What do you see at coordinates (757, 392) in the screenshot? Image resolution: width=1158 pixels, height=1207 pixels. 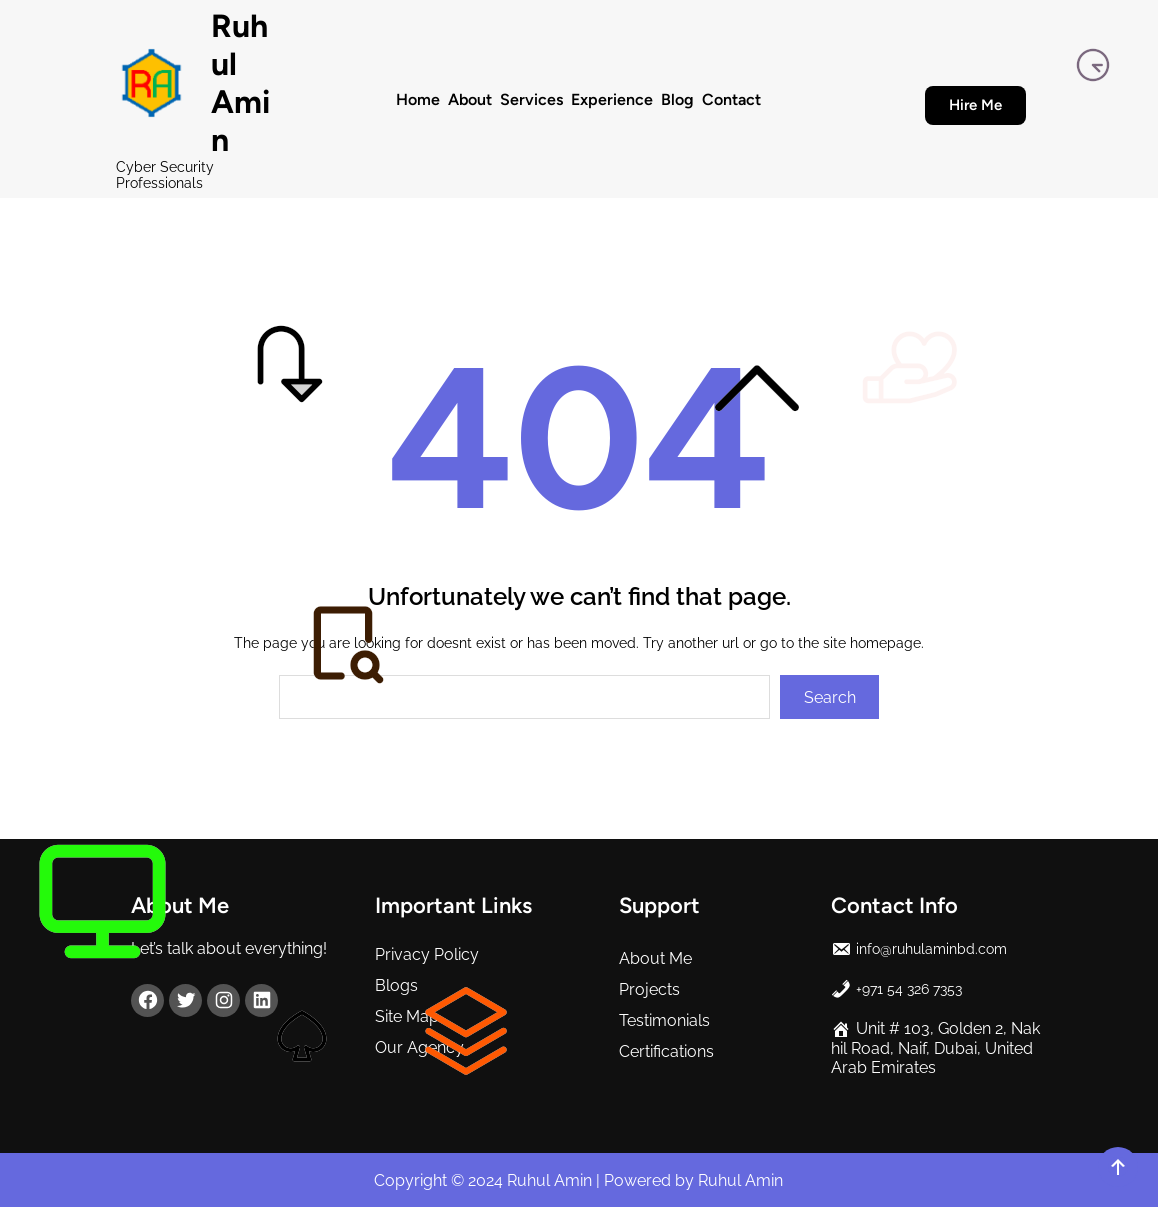 I see `collapse an expanded section` at bounding box center [757, 392].